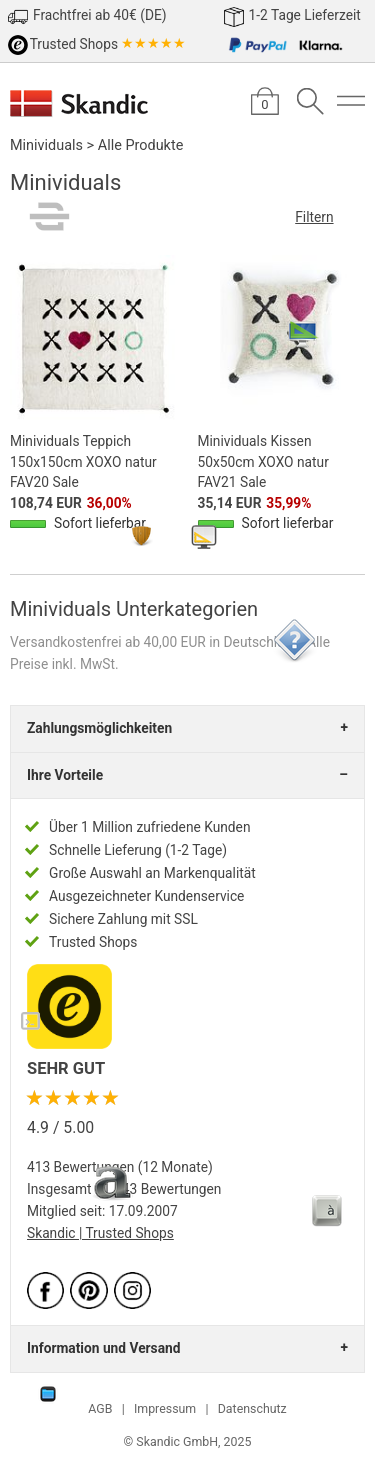 This screenshot has height=1466, width=375. What do you see at coordinates (30, 1021) in the screenshot?
I see `open the terminal application` at bounding box center [30, 1021].